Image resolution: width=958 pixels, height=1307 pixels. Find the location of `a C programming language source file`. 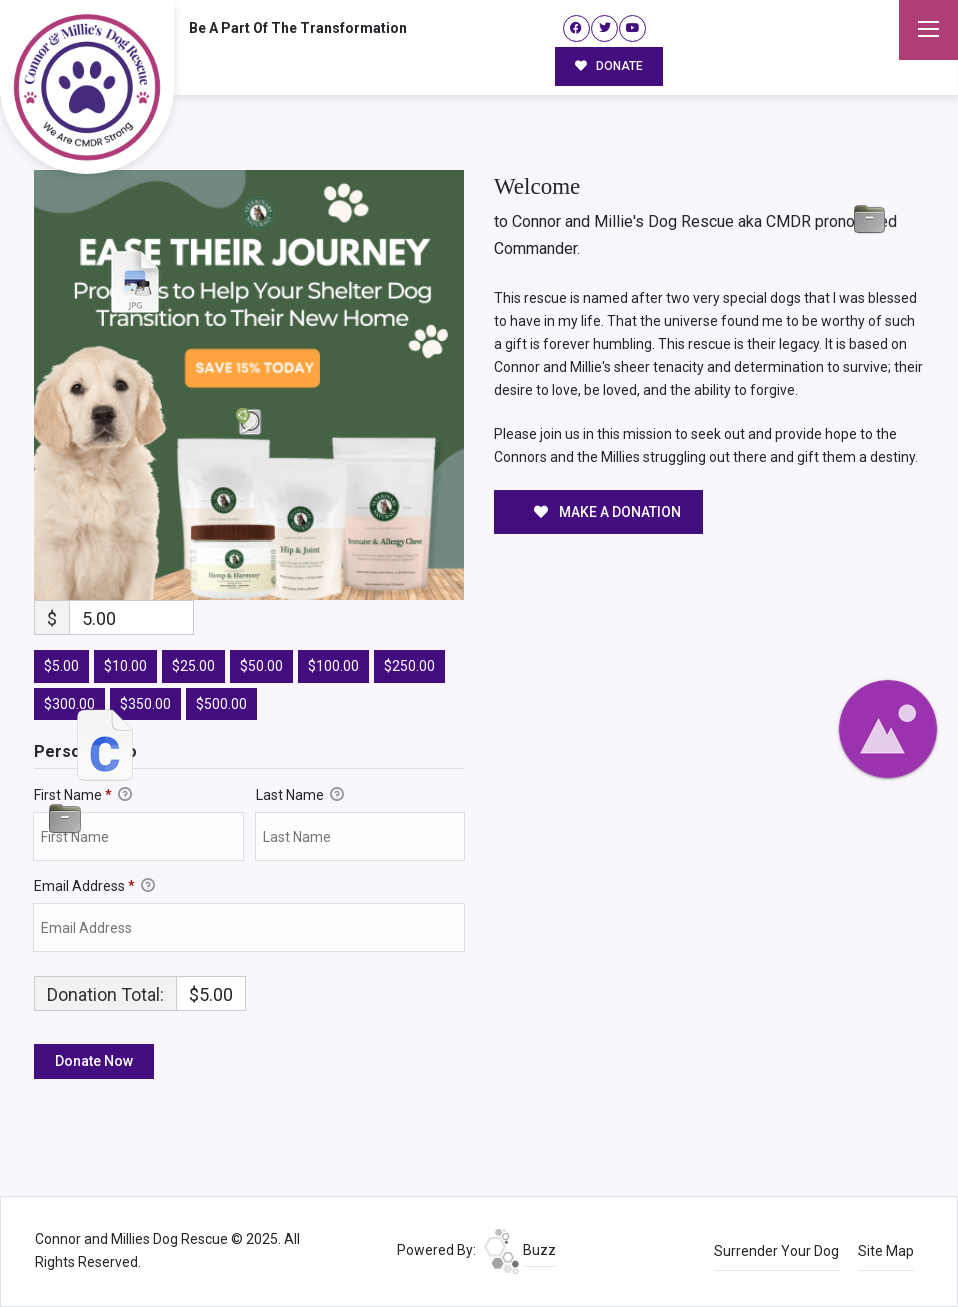

a C programming language source file is located at coordinates (105, 745).